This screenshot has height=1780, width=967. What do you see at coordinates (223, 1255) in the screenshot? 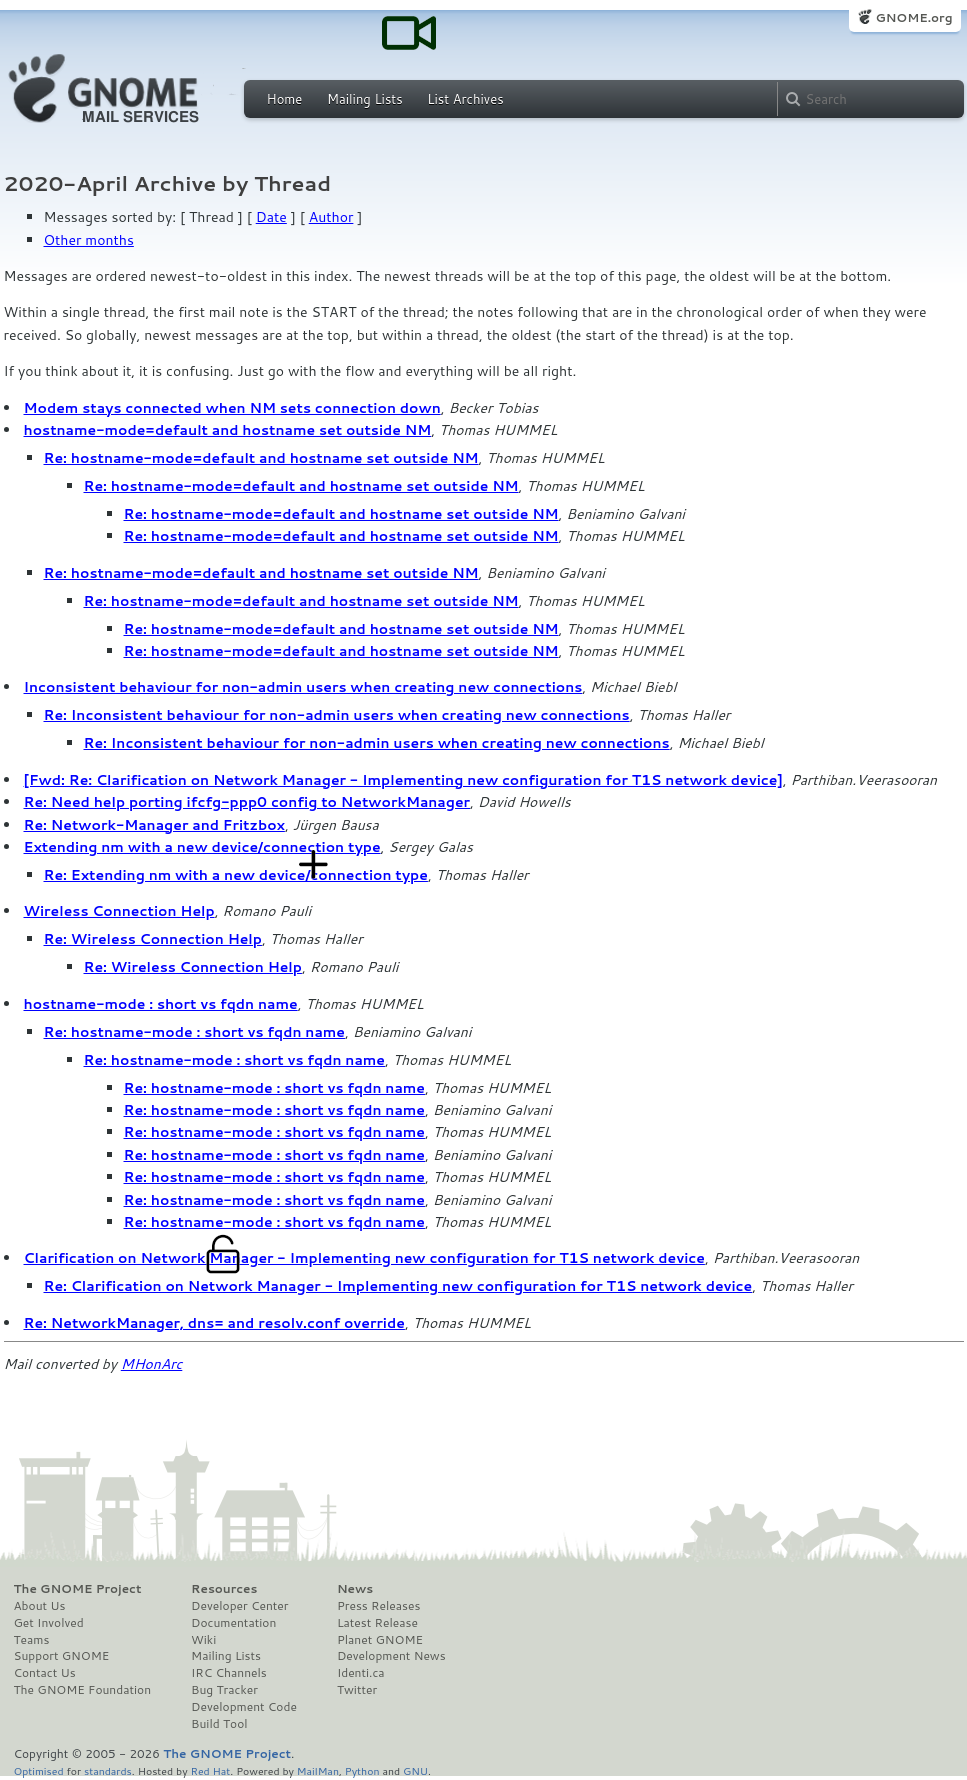
I see `unlock or unsecure an item` at bounding box center [223, 1255].